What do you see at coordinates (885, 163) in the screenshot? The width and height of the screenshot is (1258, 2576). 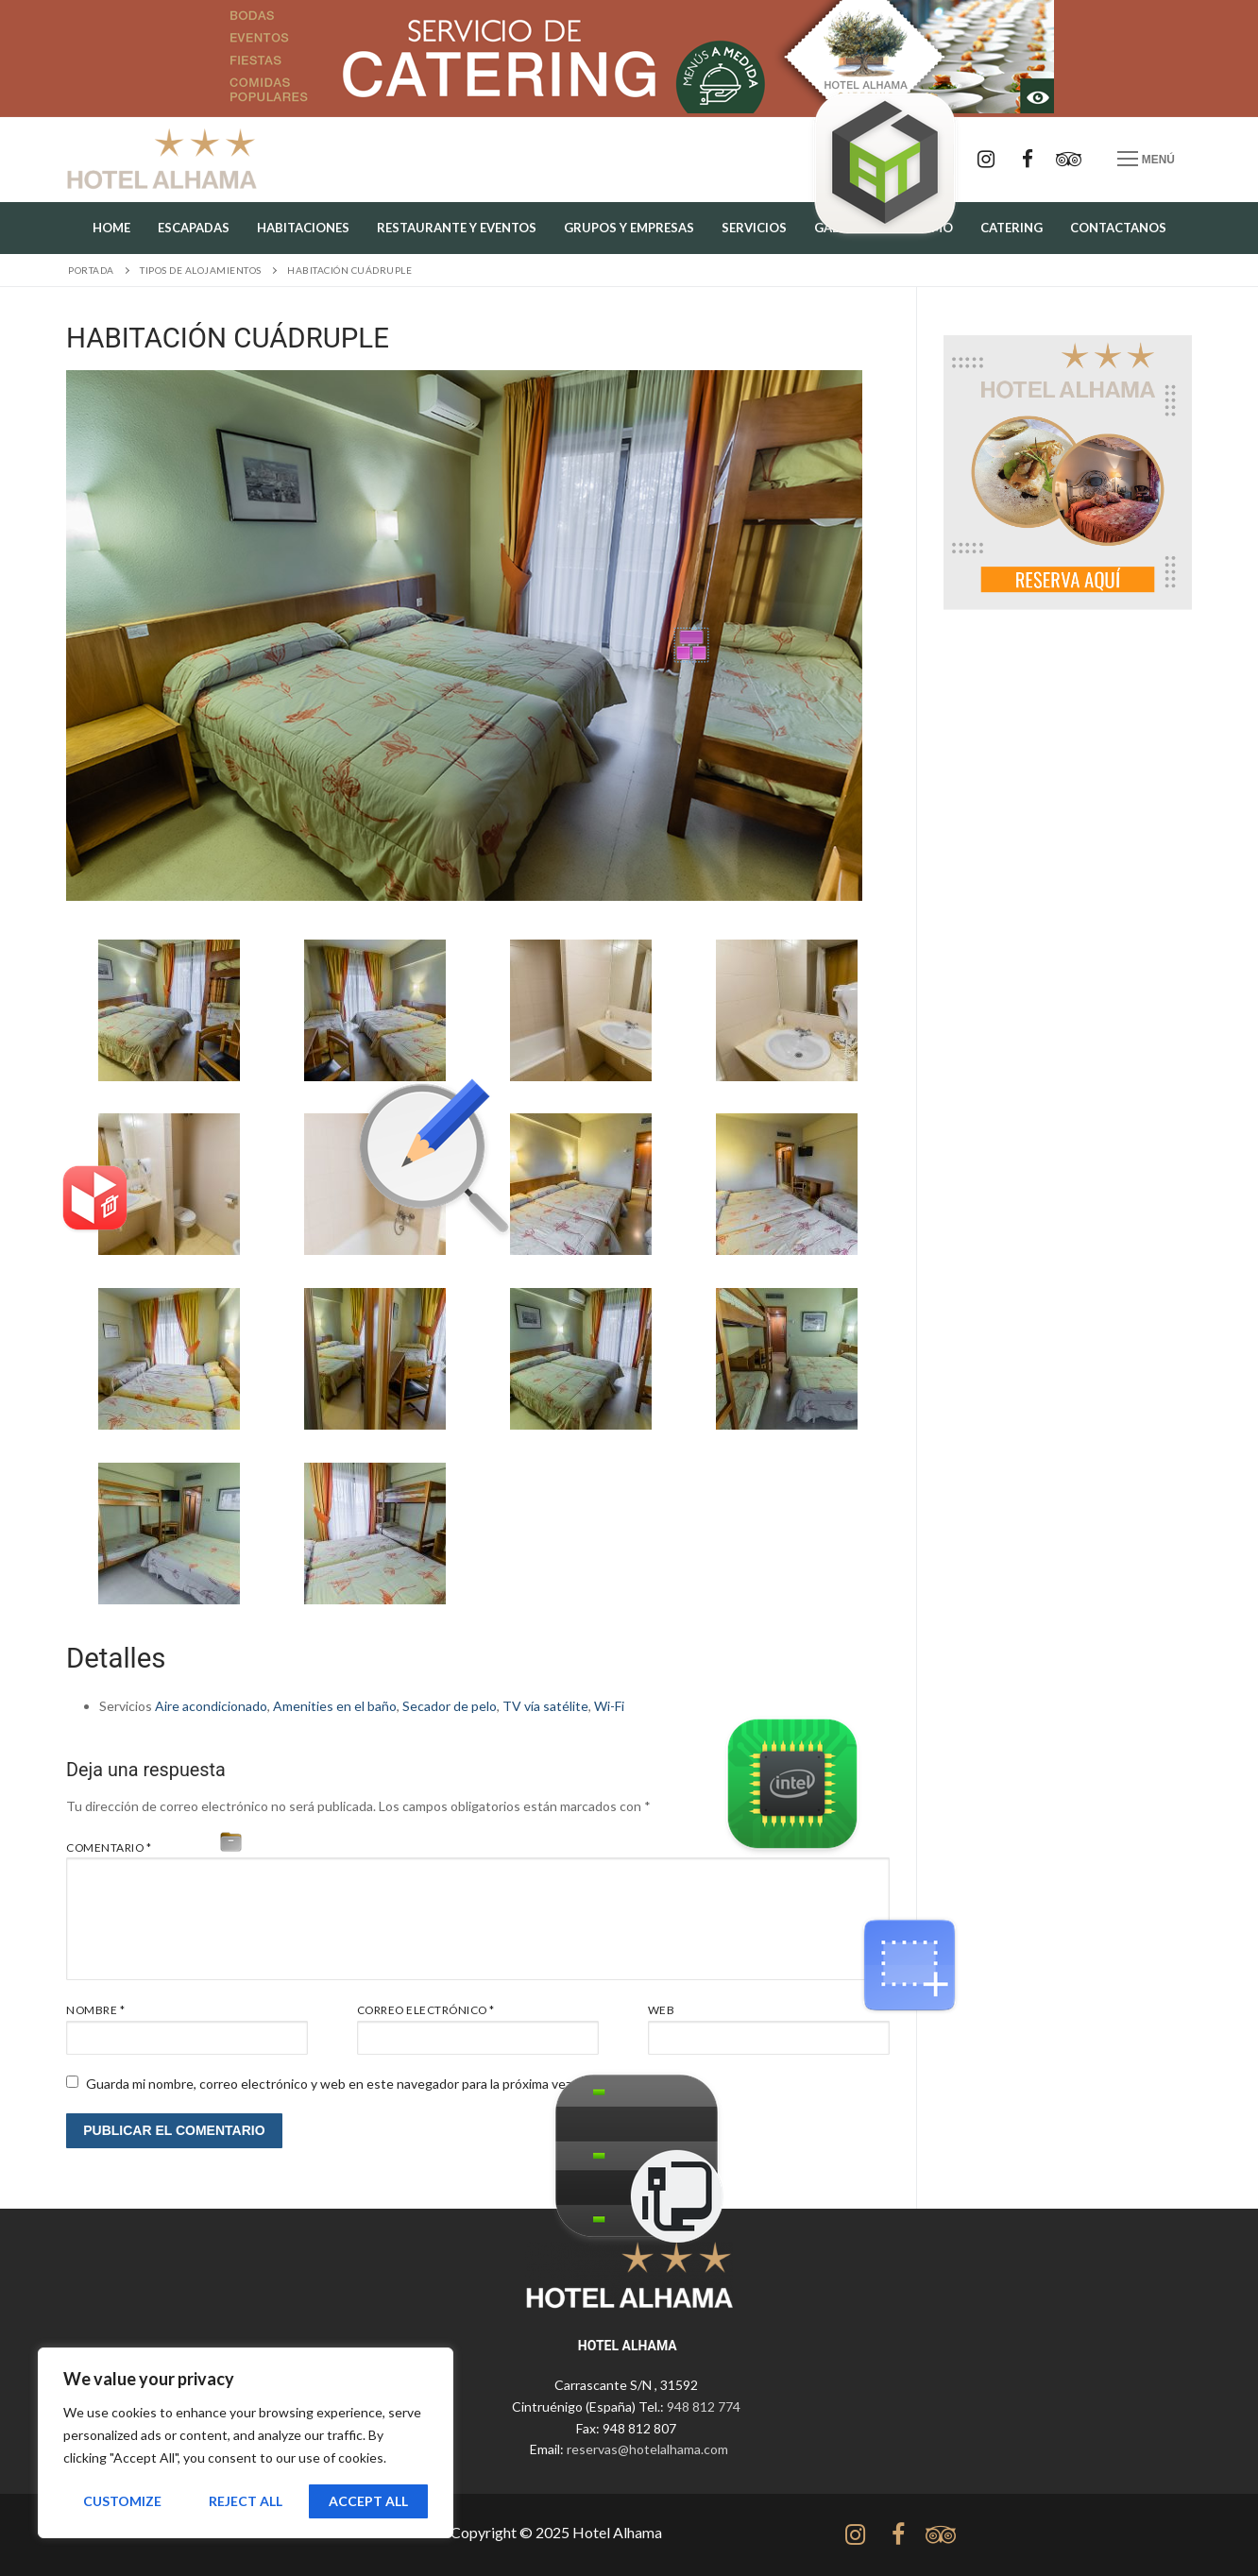 I see `launch atlauncher minecraft mod manager` at bounding box center [885, 163].